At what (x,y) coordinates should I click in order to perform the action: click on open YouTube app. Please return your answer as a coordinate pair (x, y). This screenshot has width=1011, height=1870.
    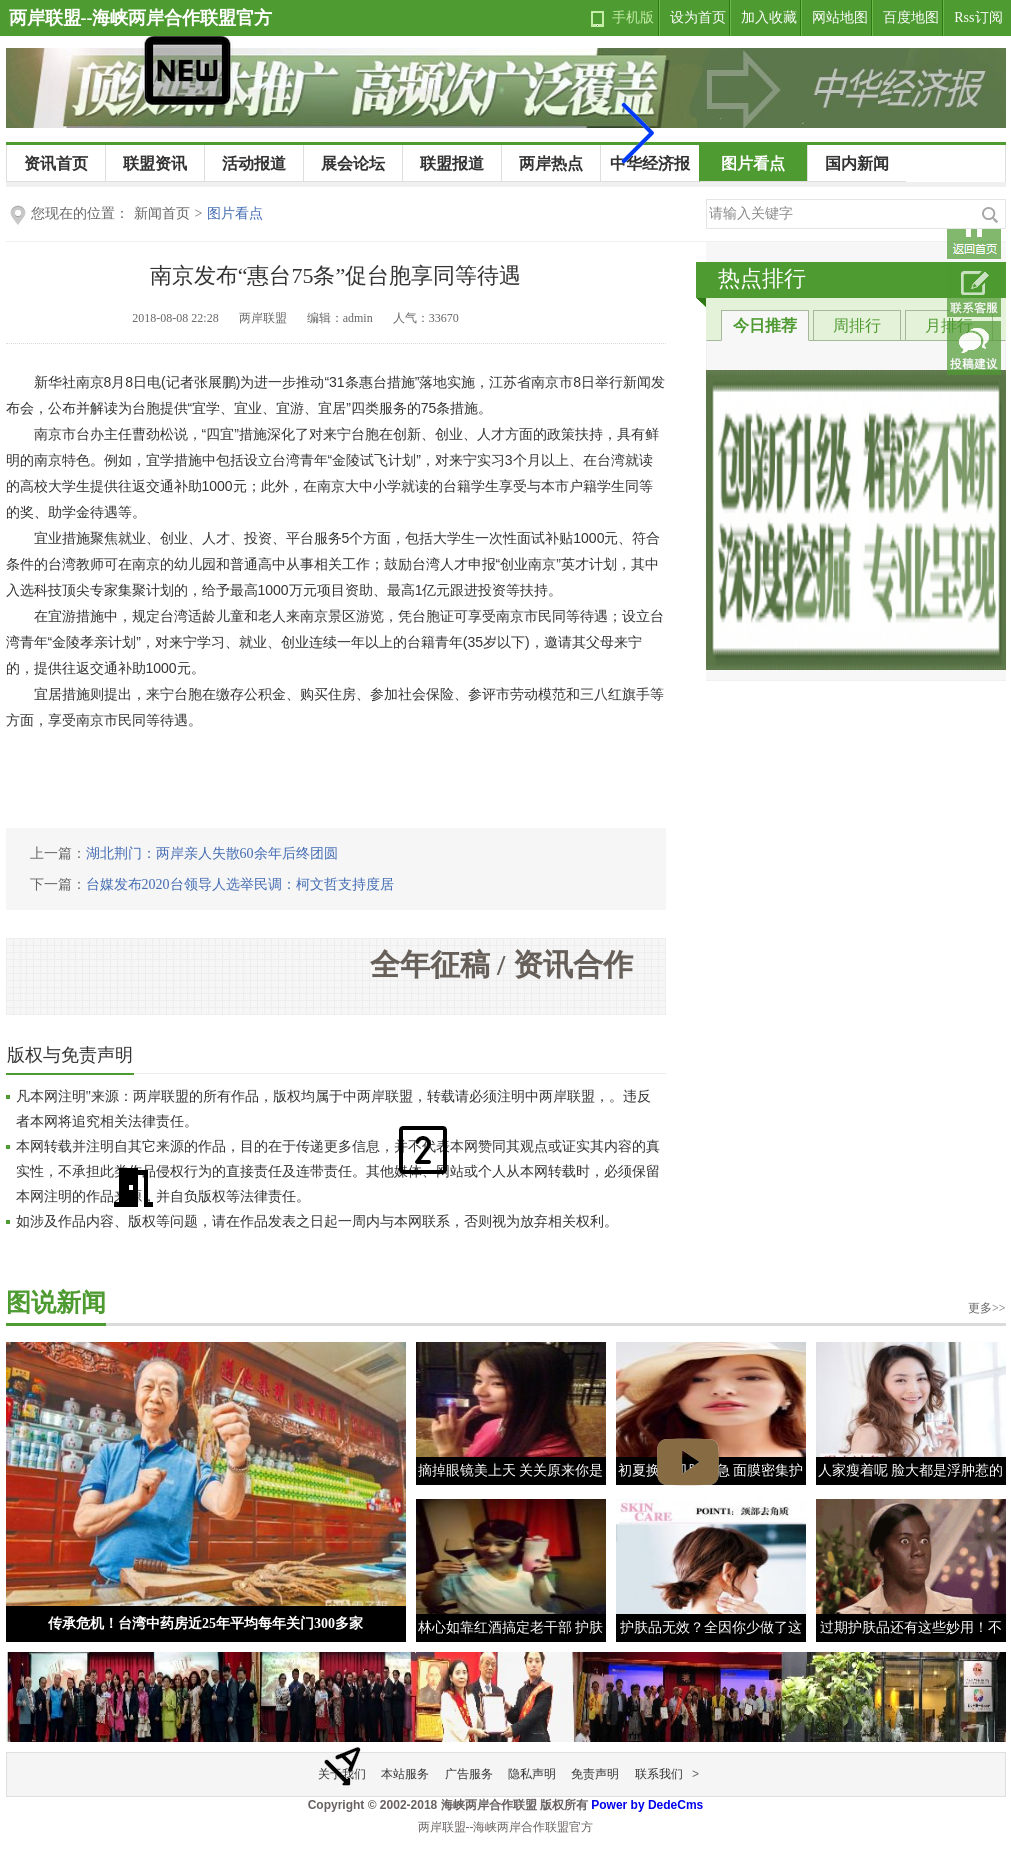
    Looking at the image, I should click on (688, 1462).